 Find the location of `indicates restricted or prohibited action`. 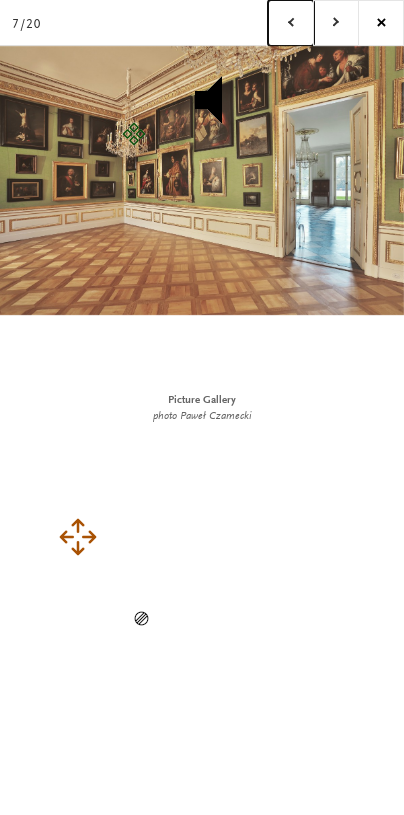

indicates restricted or prohibited action is located at coordinates (141, 618).